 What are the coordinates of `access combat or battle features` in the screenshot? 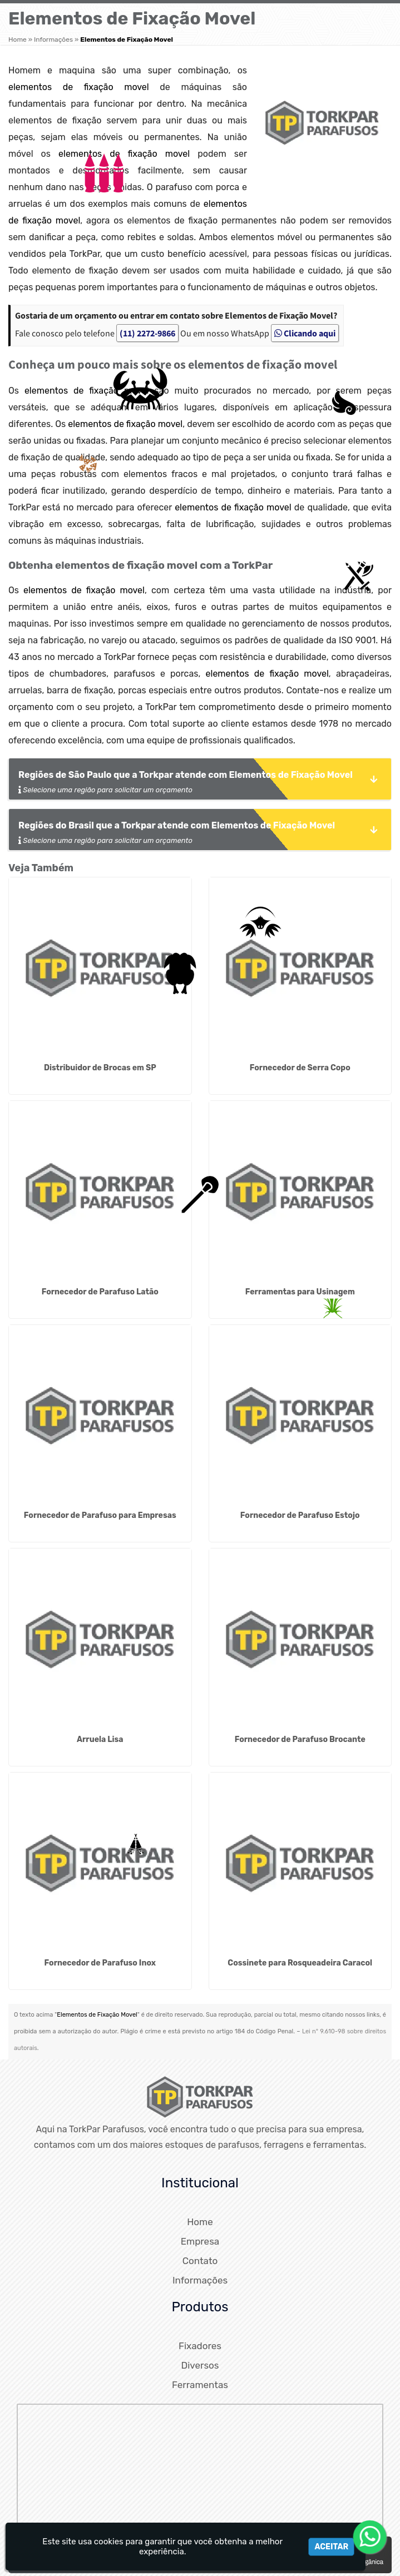 It's located at (358, 576).